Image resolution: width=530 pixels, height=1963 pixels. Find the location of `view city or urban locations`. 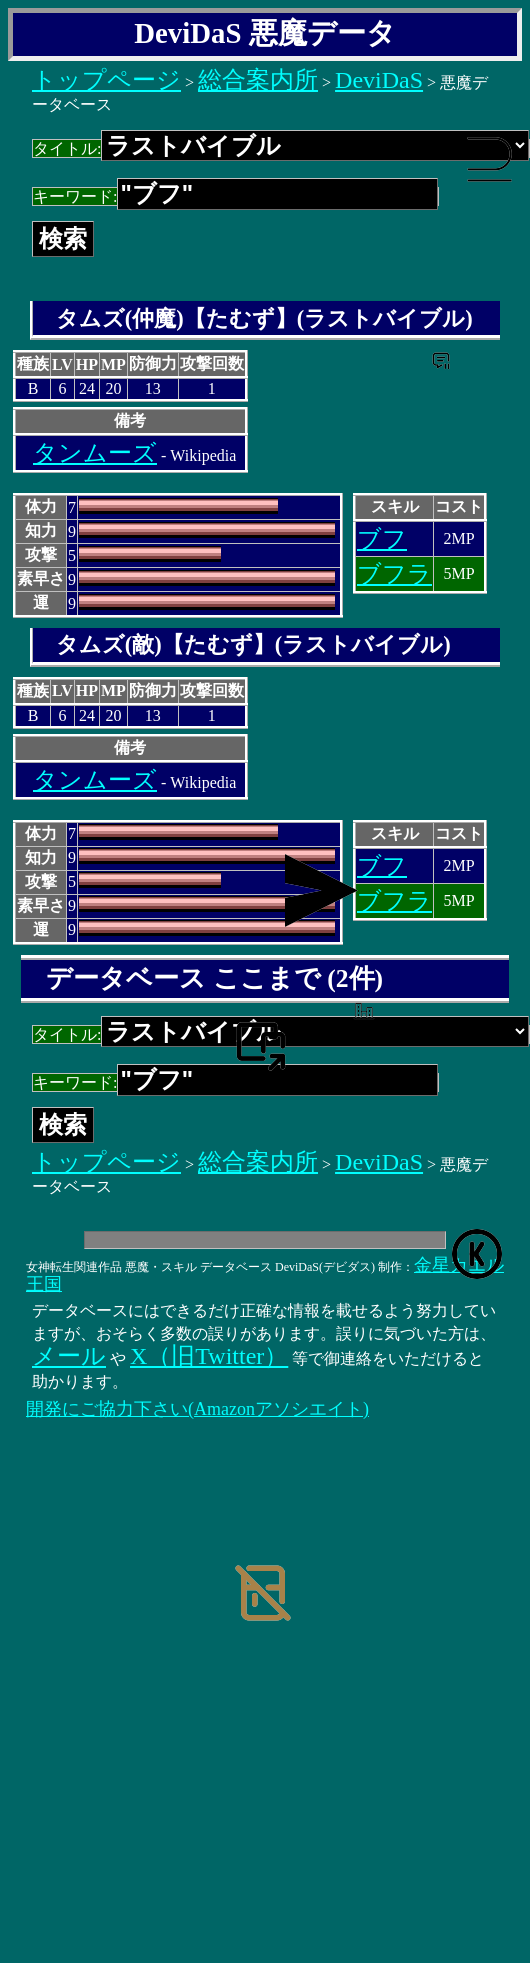

view city or urban locations is located at coordinates (364, 1011).